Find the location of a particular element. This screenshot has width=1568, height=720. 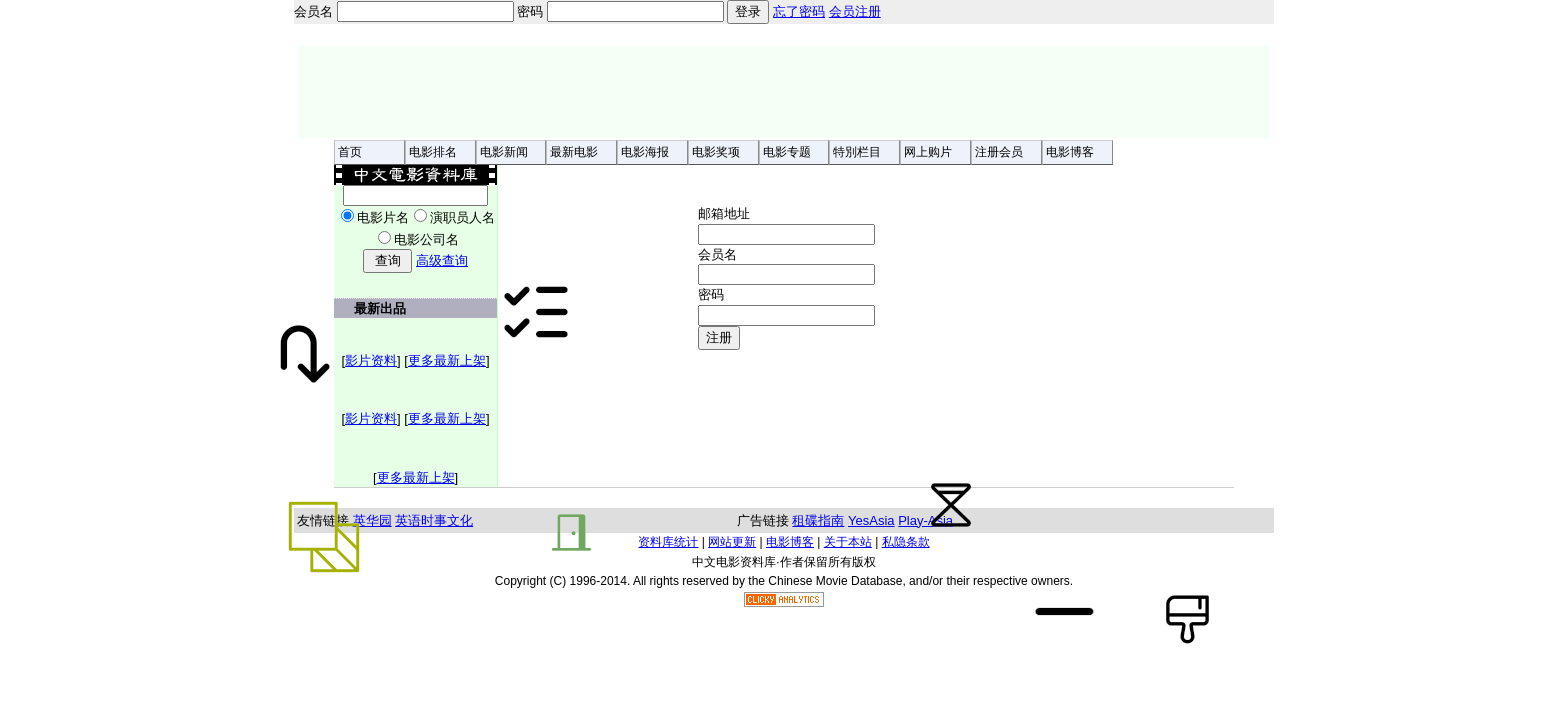

remove or subtract a selected item is located at coordinates (324, 537).